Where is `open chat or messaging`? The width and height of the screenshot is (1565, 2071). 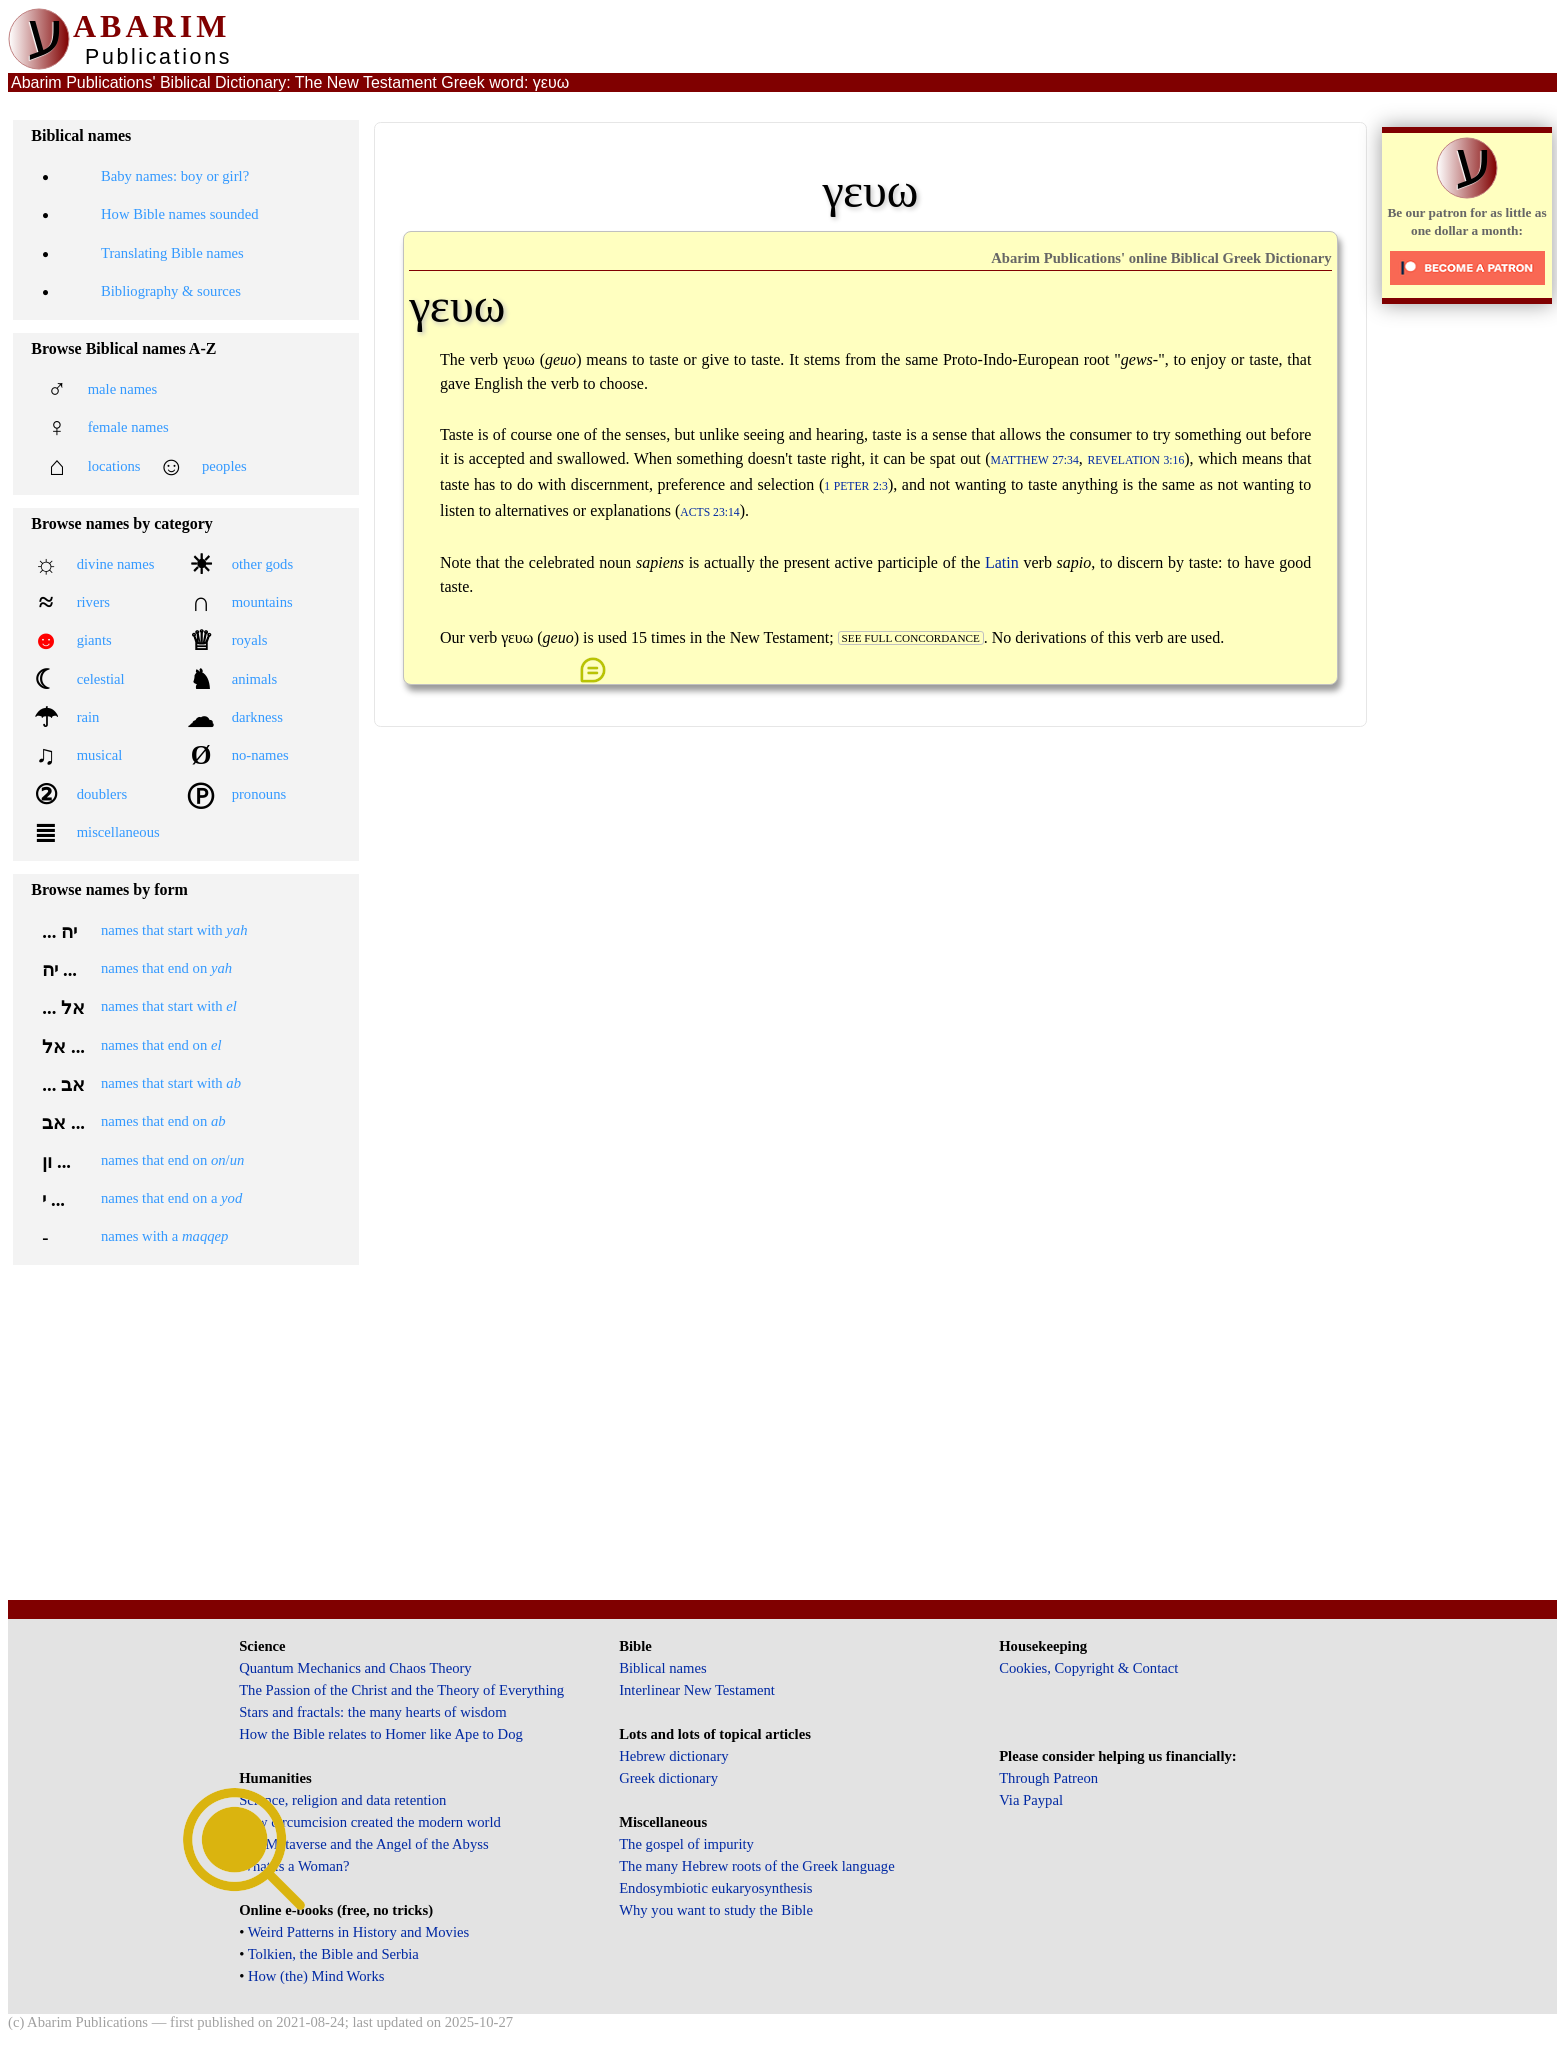 open chat or messaging is located at coordinates (592, 670).